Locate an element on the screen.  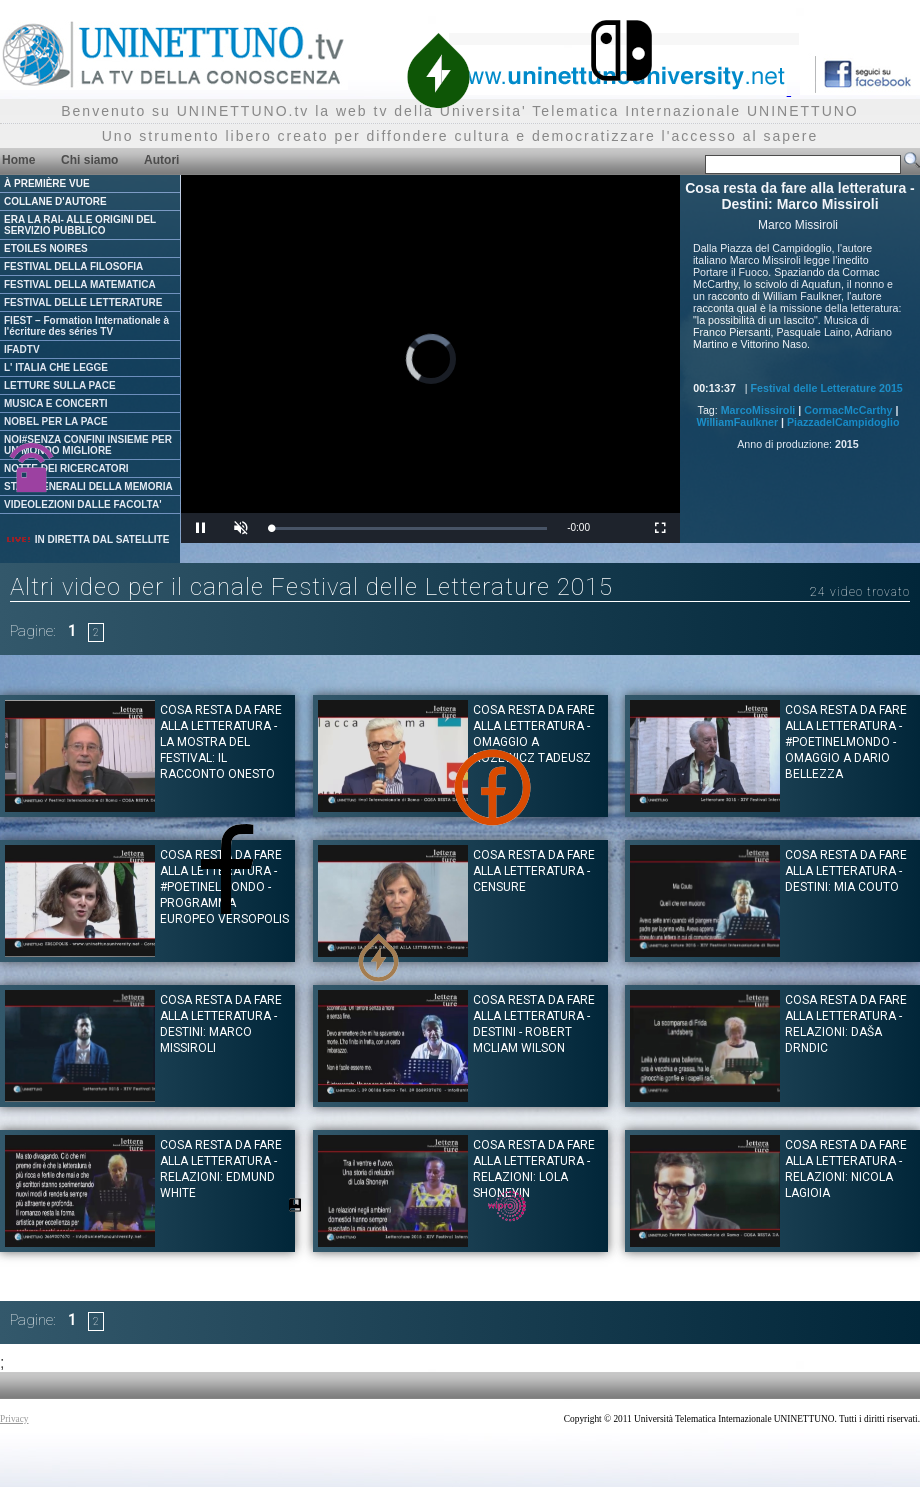
nintendo switch app or related service is located at coordinates (621, 50).